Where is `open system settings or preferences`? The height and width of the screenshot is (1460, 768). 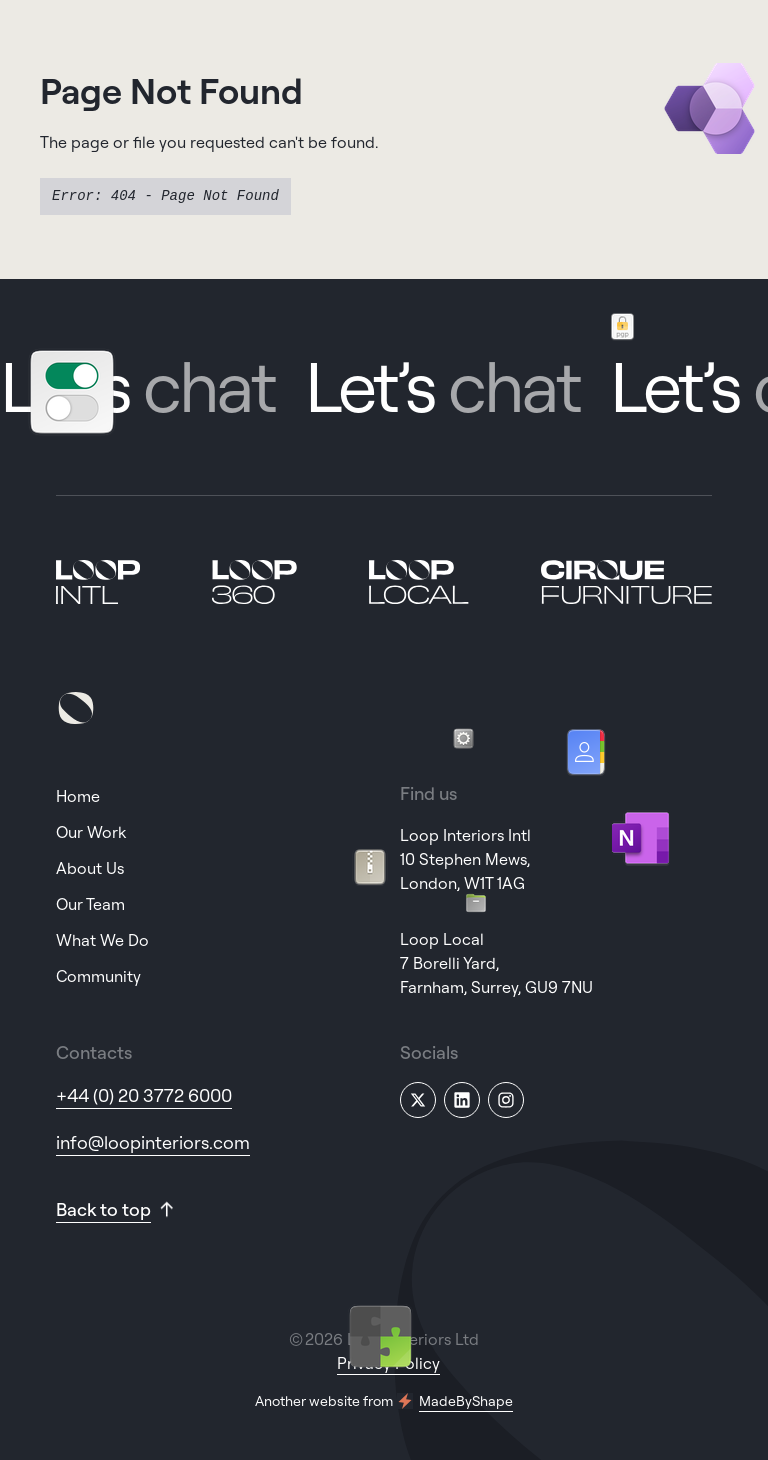 open system settings or preferences is located at coordinates (72, 392).